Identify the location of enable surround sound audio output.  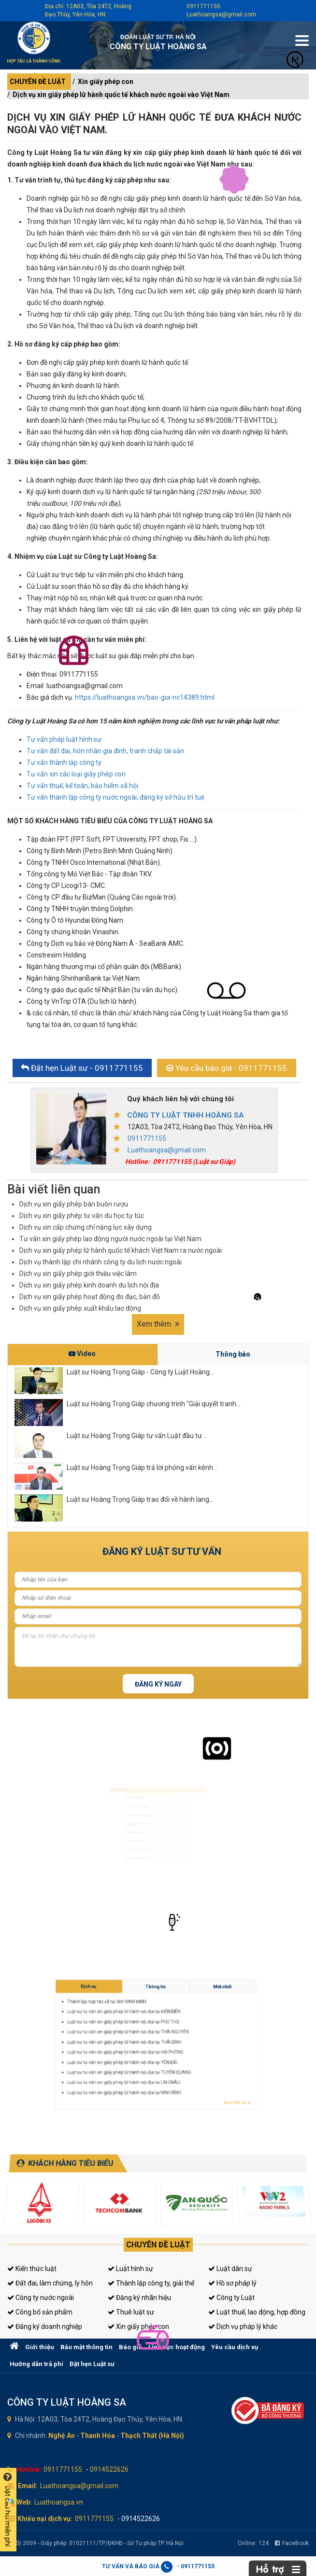
(217, 1748).